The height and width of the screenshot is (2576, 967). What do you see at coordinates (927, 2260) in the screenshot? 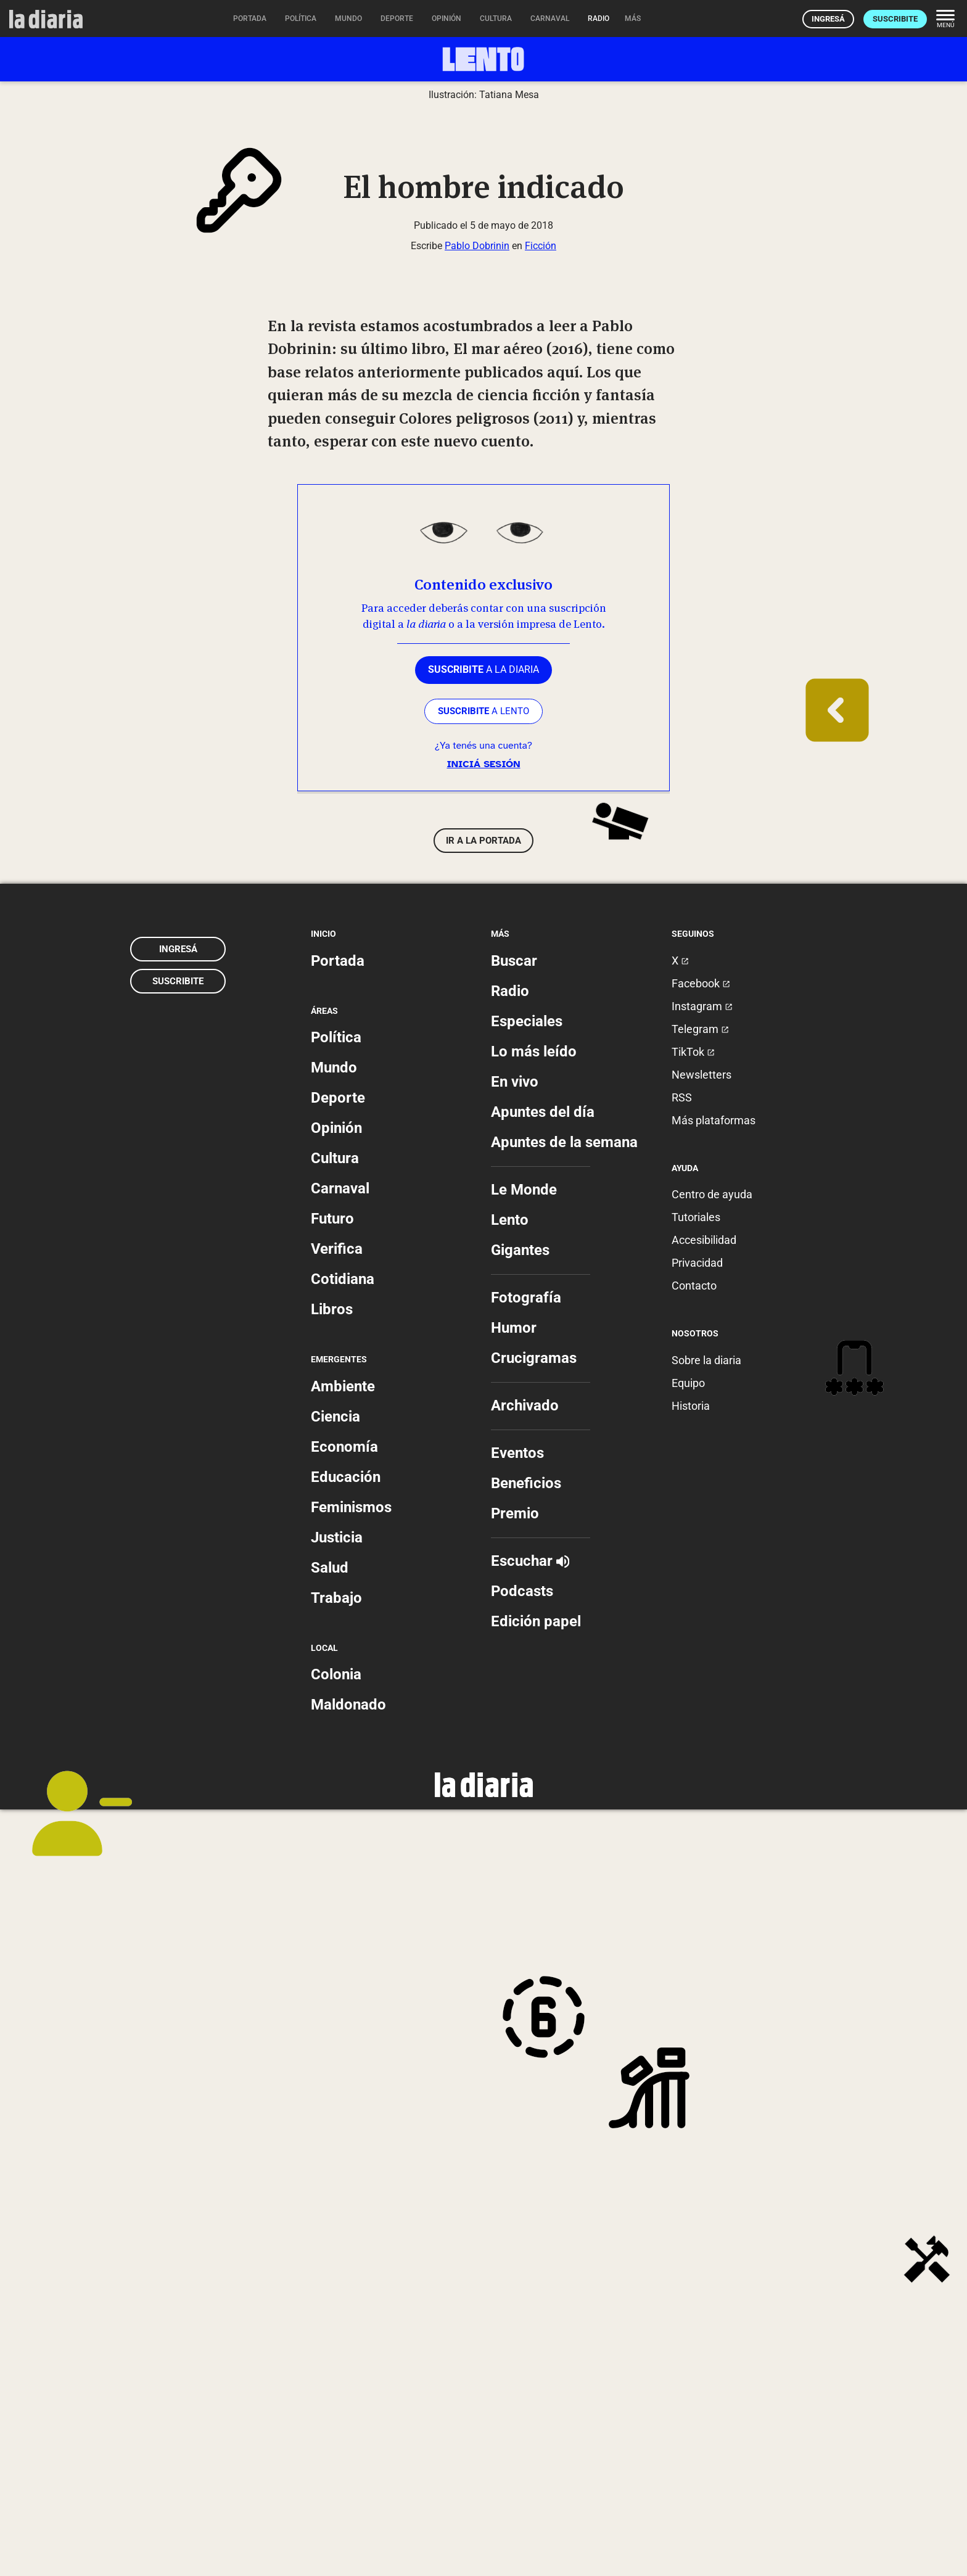
I see `access tools and settings` at bounding box center [927, 2260].